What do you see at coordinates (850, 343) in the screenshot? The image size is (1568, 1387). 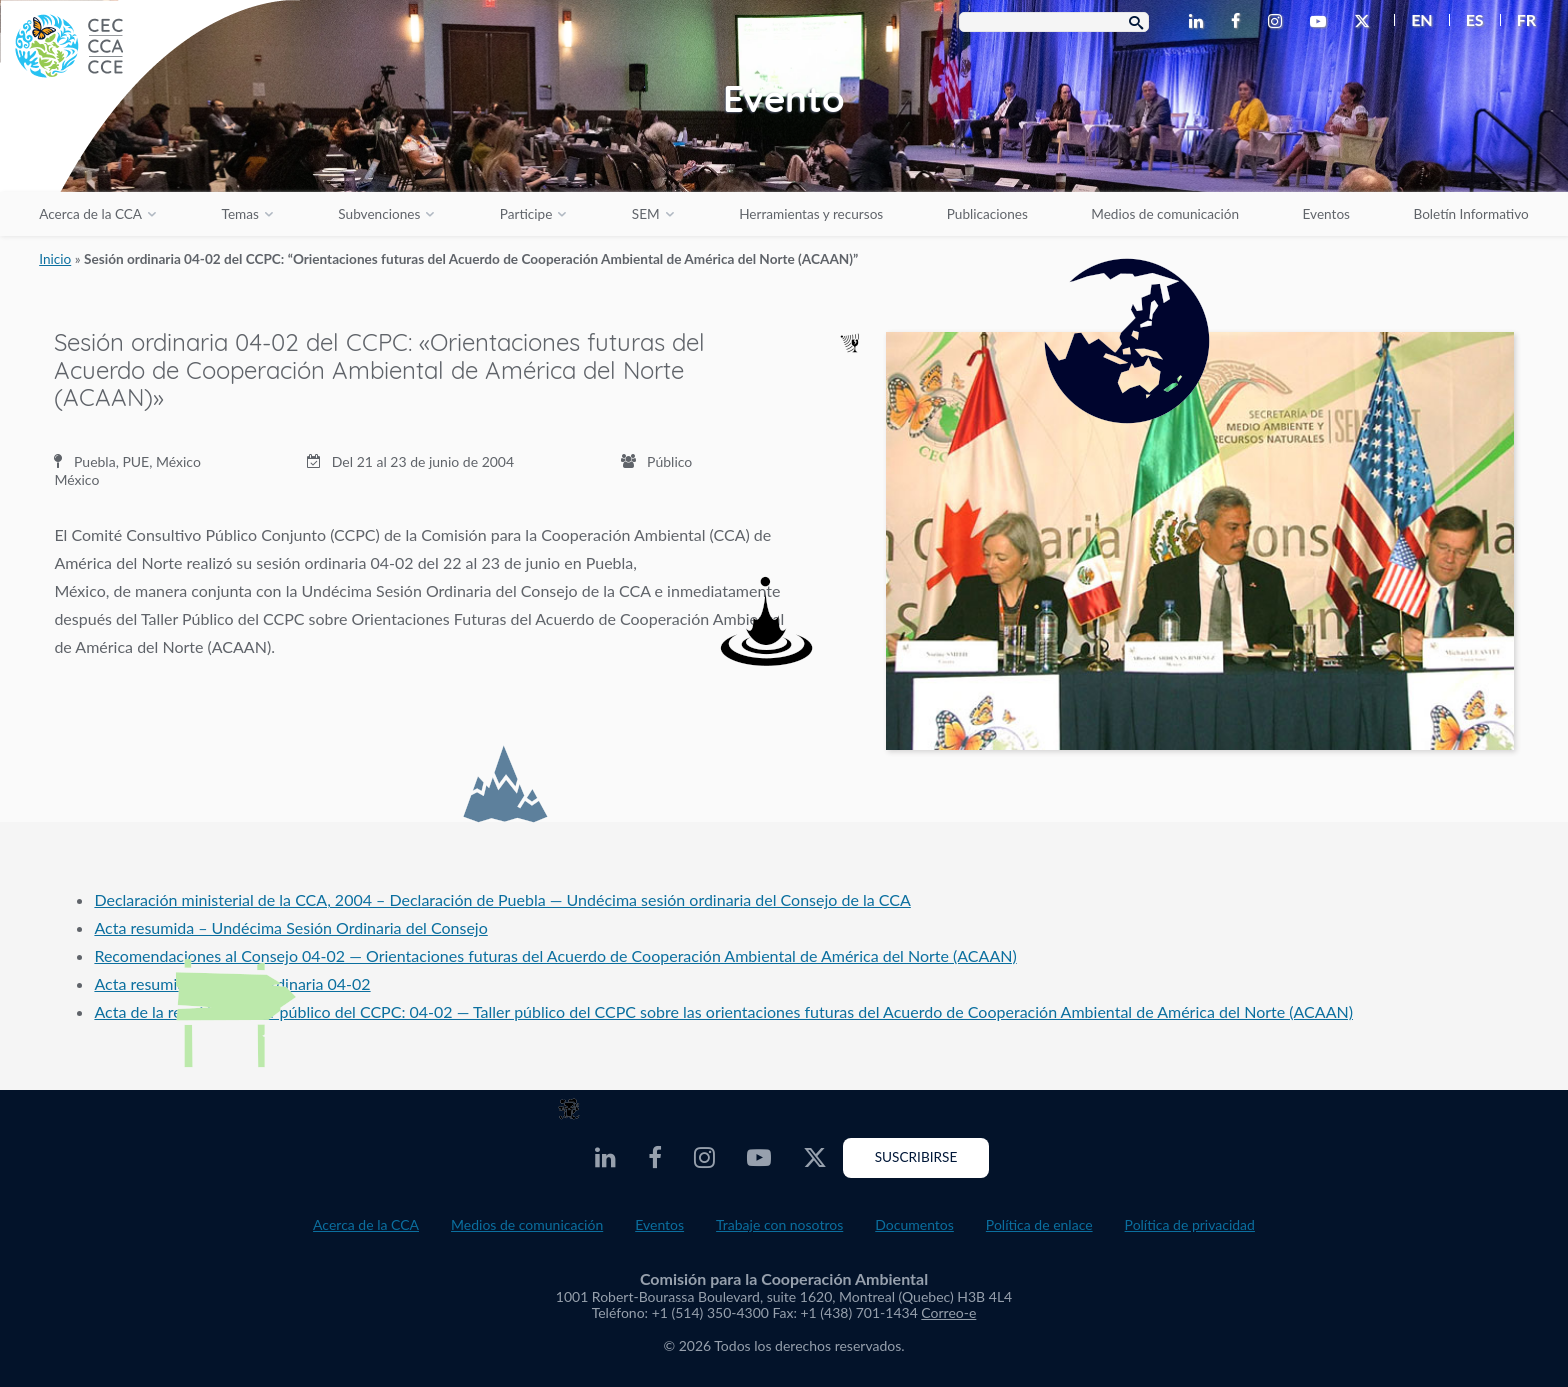 I see `access ultrasound or sonography features` at bounding box center [850, 343].